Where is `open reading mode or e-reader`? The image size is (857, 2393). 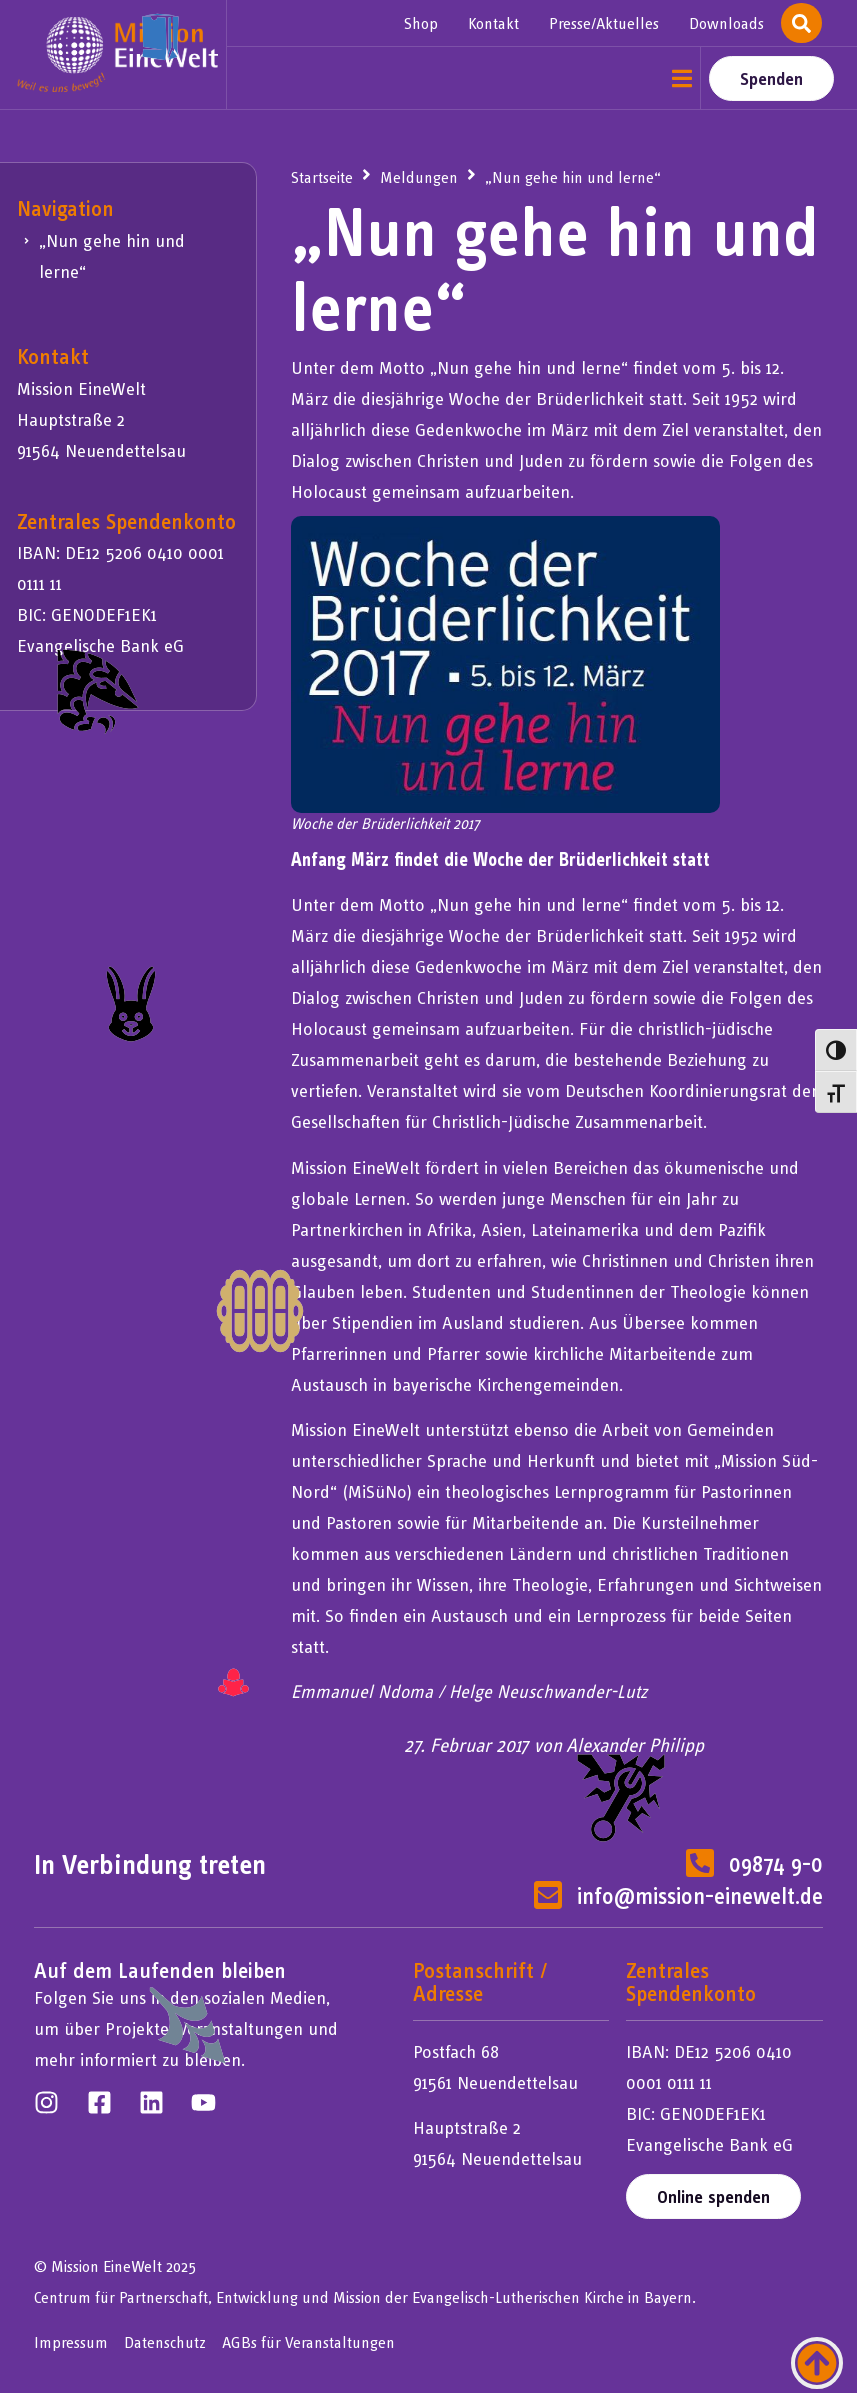
open reading mode or e-reader is located at coordinates (233, 1682).